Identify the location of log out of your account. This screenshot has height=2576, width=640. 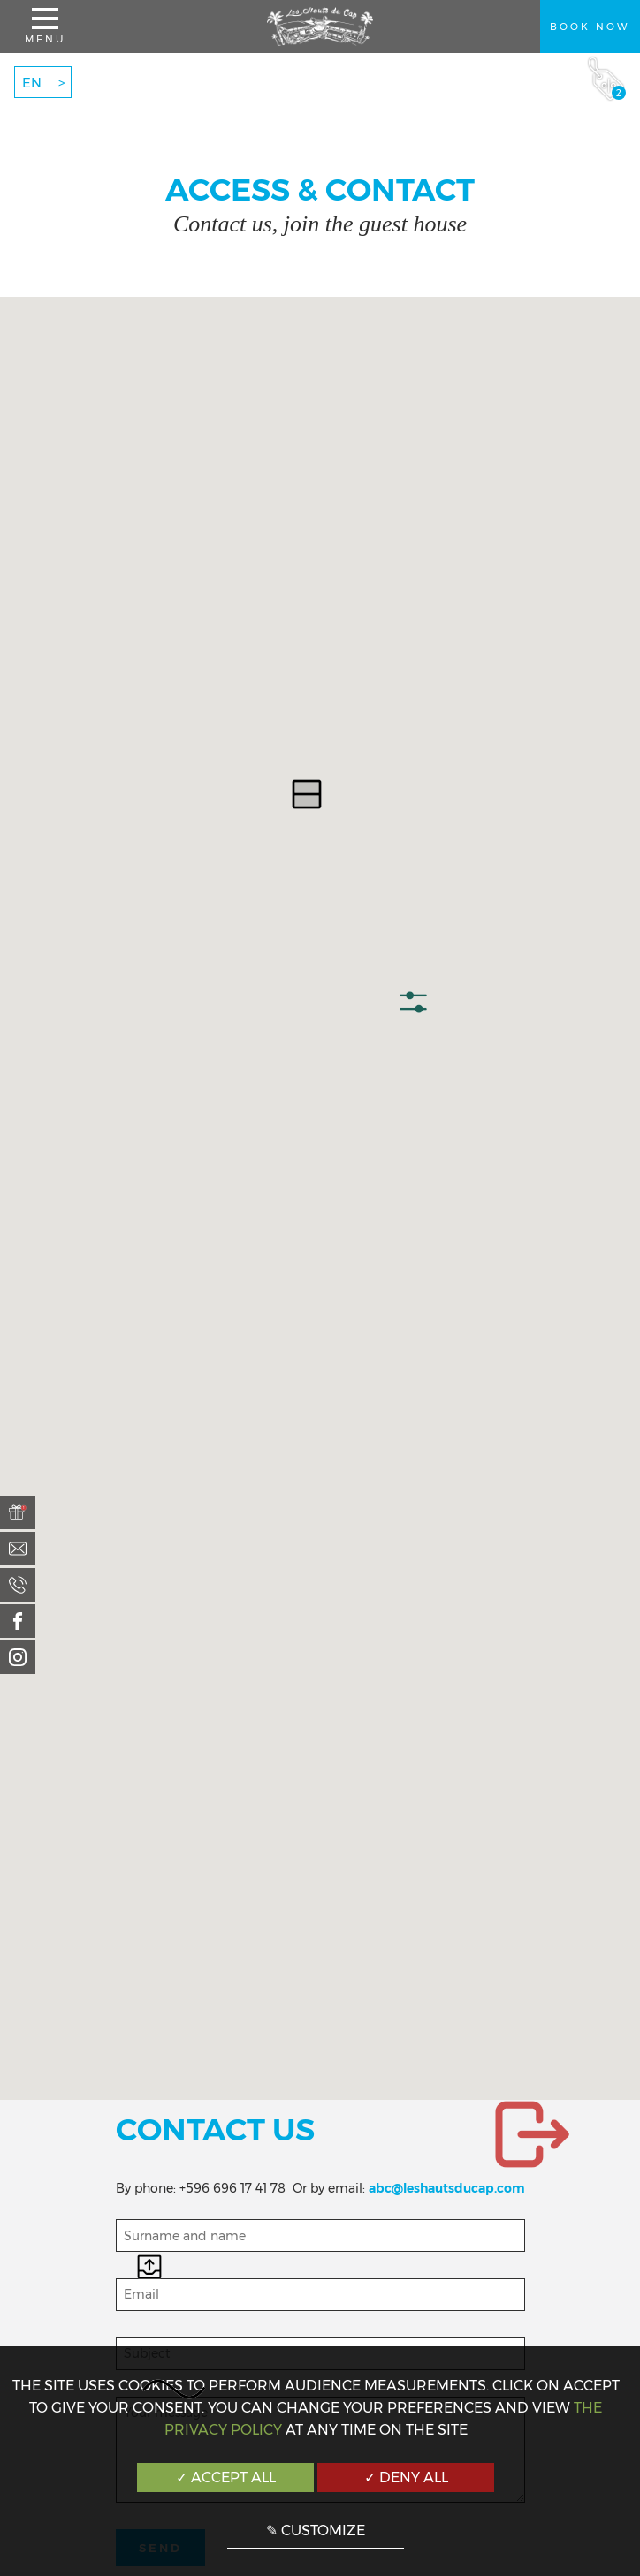
(532, 2134).